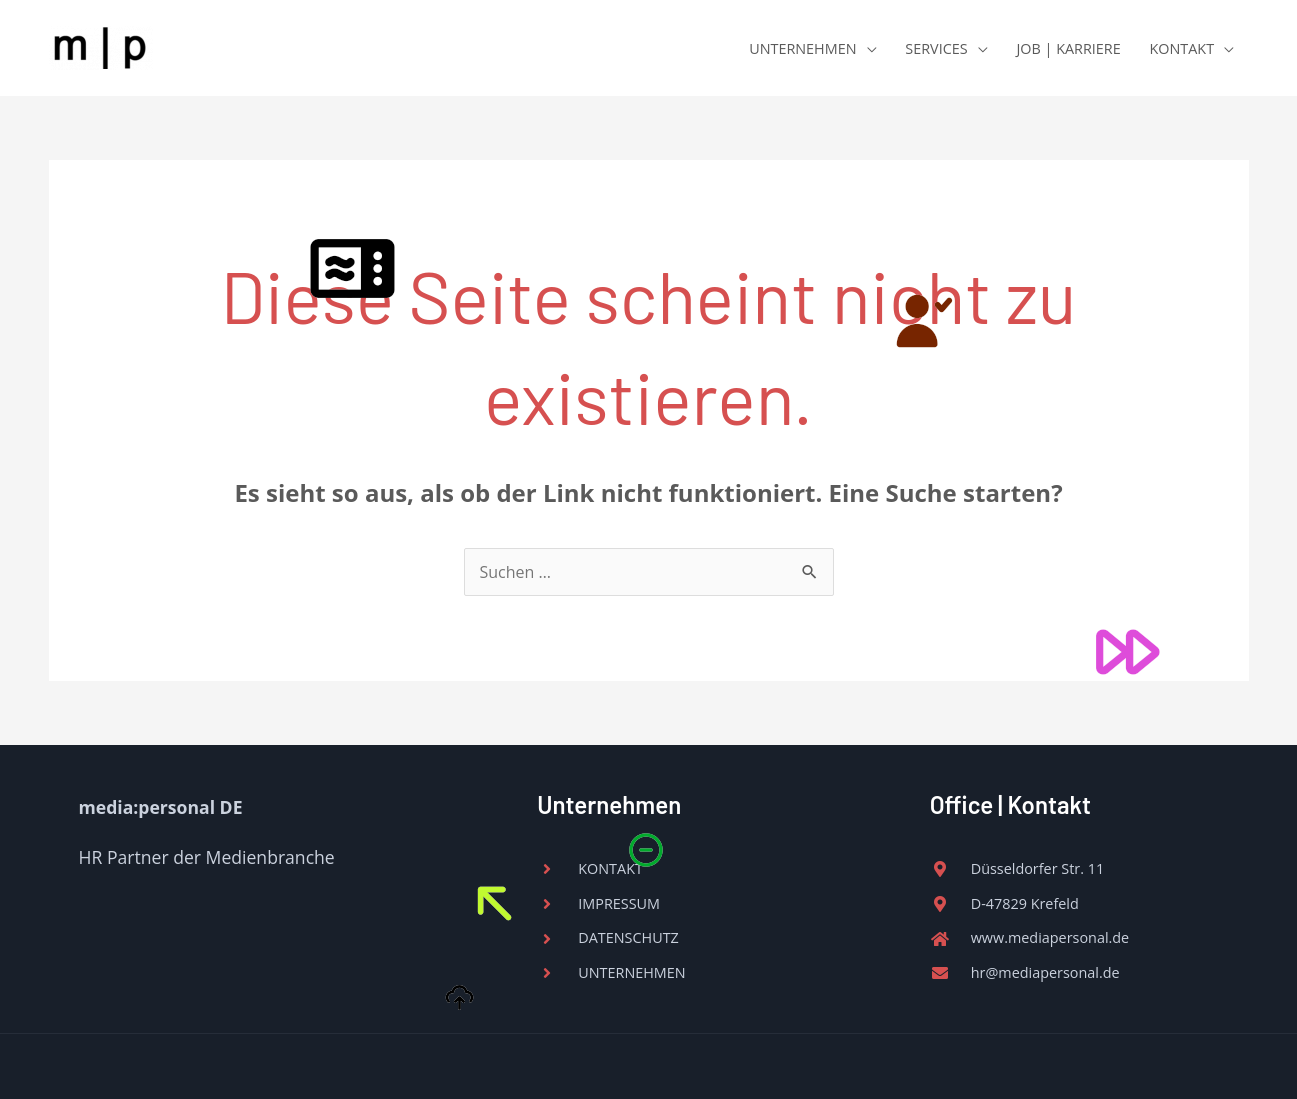  Describe the element at coordinates (459, 997) in the screenshot. I see `upload file to cloud storage` at that location.